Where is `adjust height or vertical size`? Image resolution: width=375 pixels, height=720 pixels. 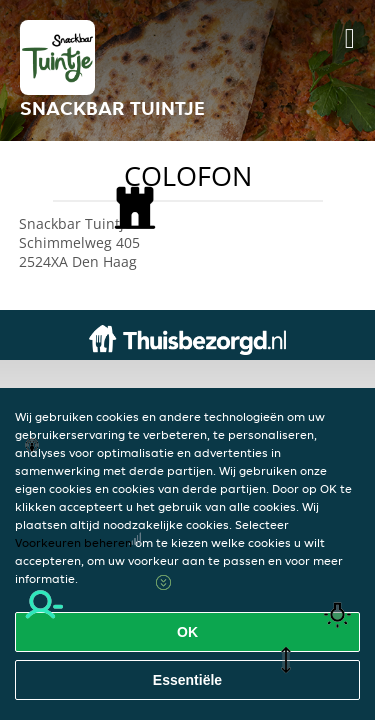 adjust height or vertical size is located at coordinates (286, 660).